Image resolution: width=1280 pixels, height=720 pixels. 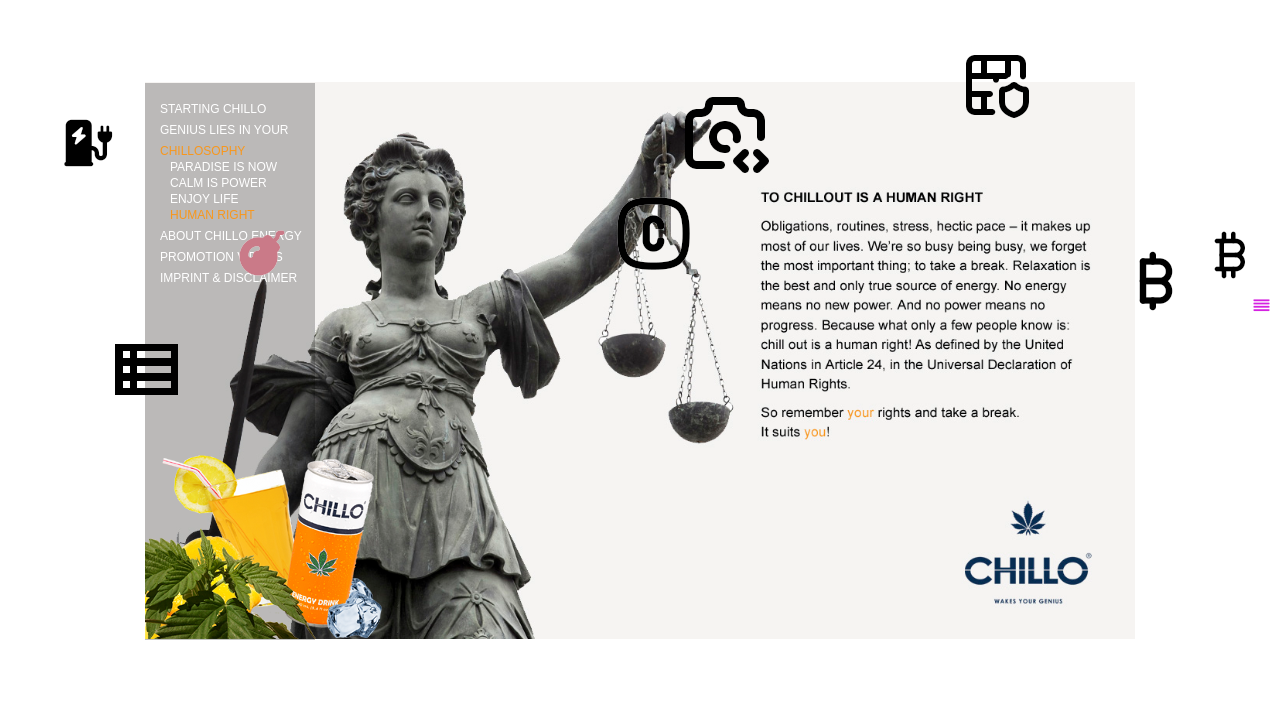 I want to click on indicates copyright information, so click(x=653, y=233).